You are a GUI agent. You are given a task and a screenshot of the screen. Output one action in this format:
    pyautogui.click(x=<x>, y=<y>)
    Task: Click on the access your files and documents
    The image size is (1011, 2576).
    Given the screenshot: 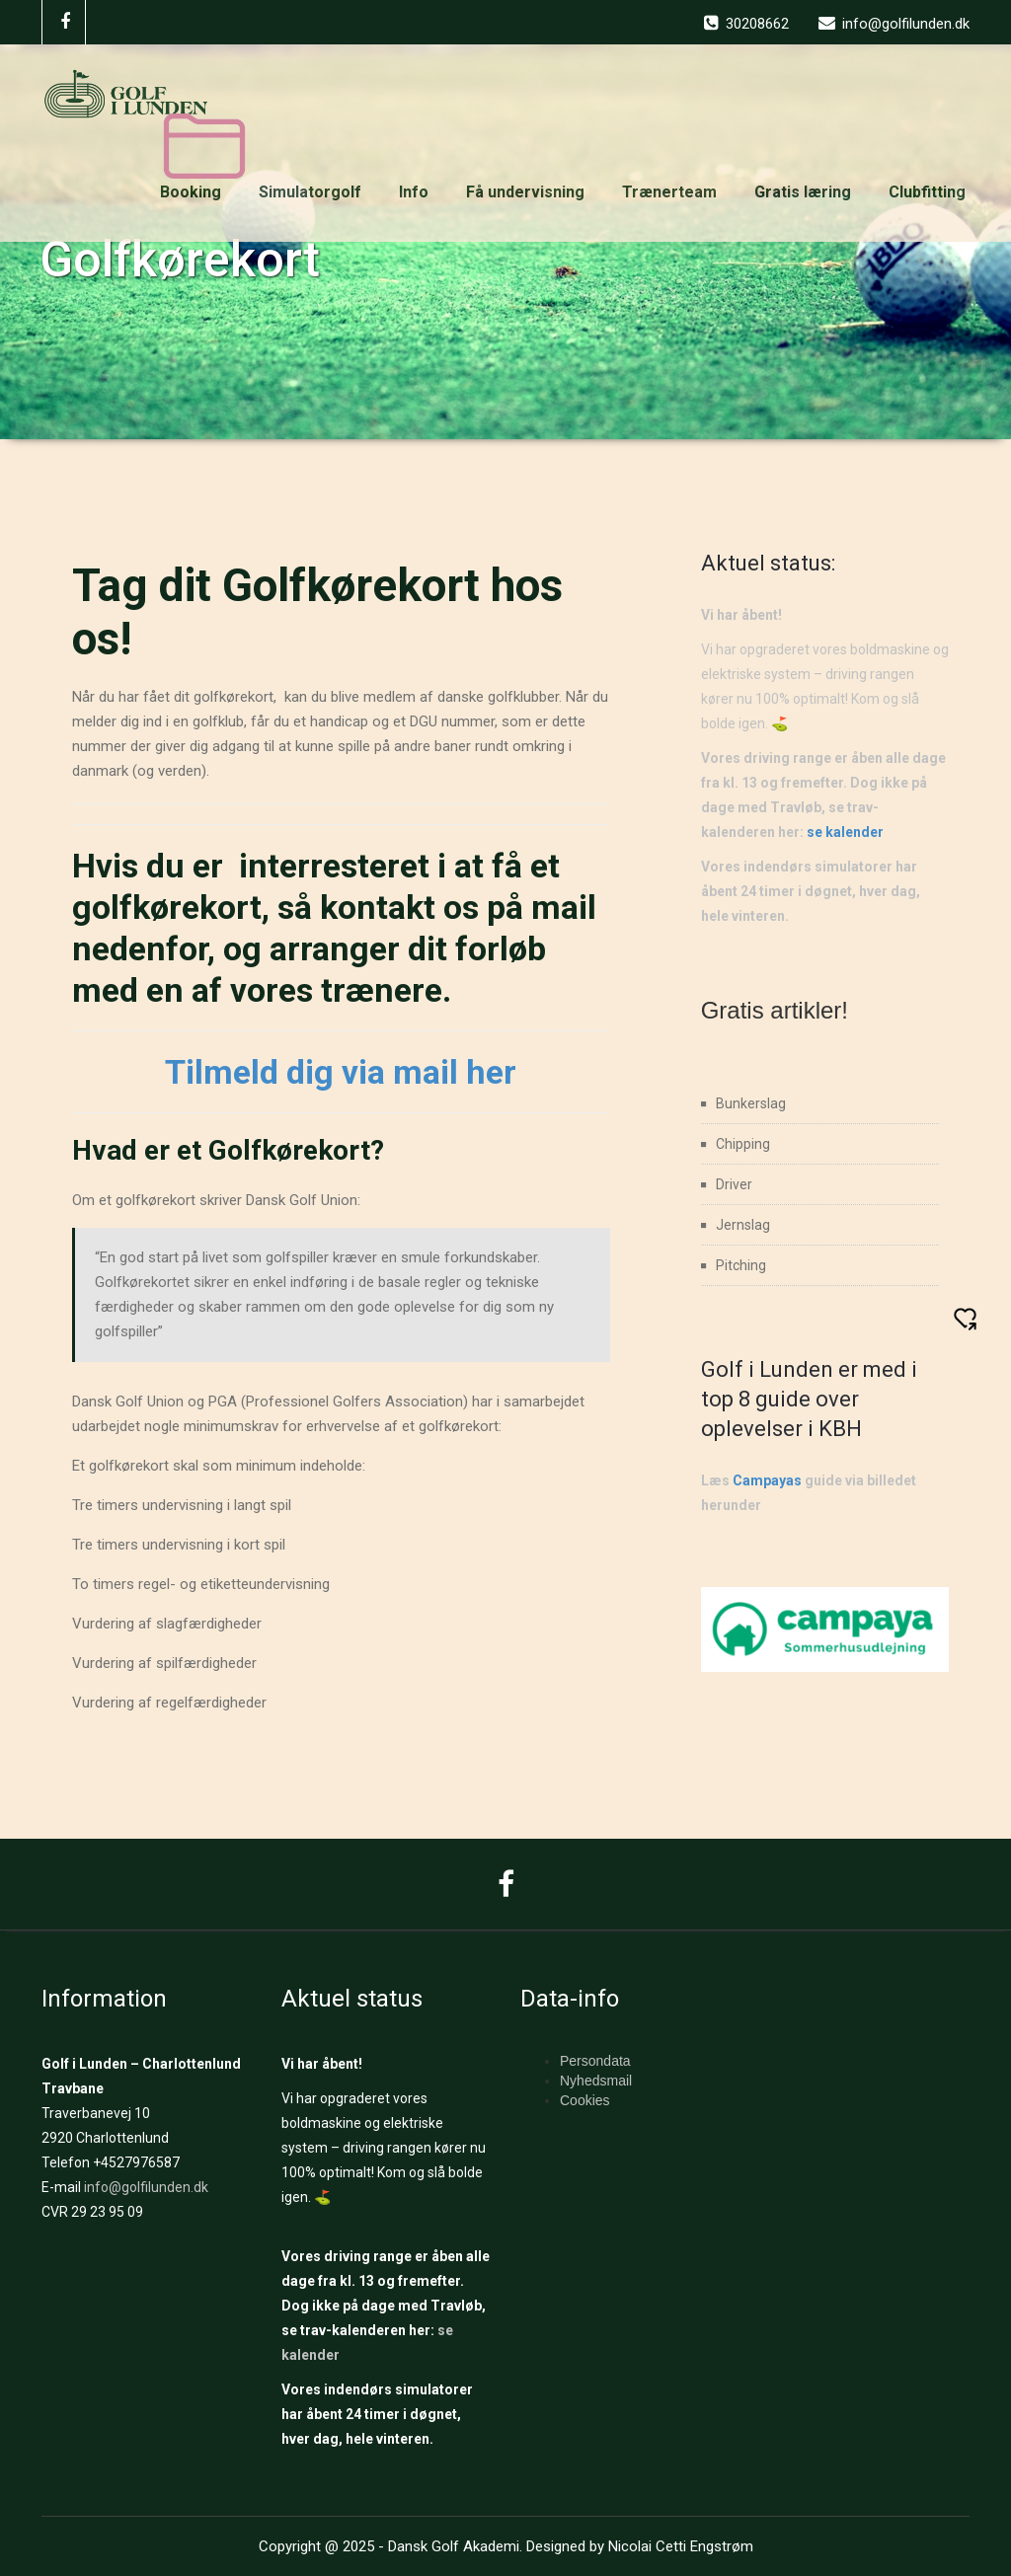 What is the action you would take?
    pyautogui.click(x=204, y=146)
    